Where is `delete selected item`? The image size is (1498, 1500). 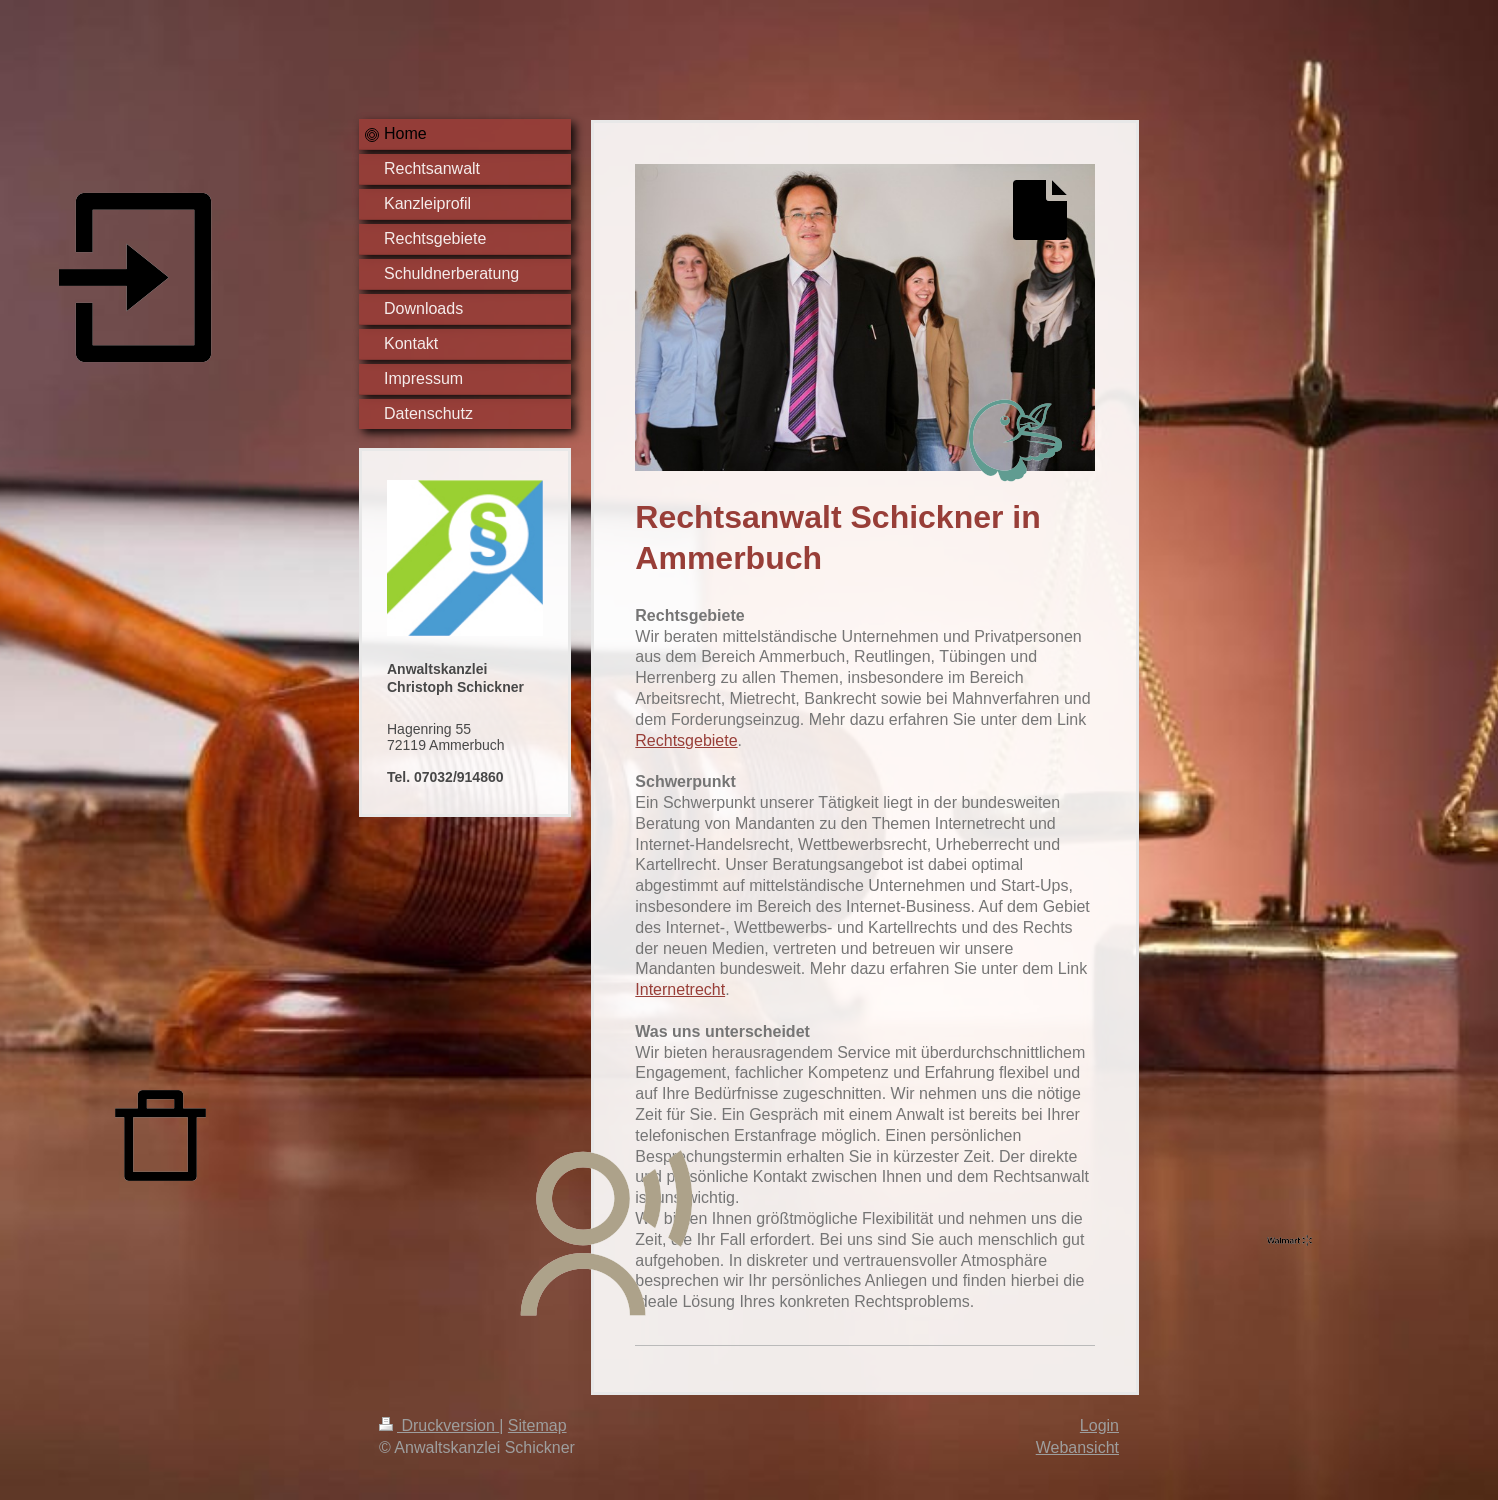 delete selected item is located at coordinates (160, 1135).